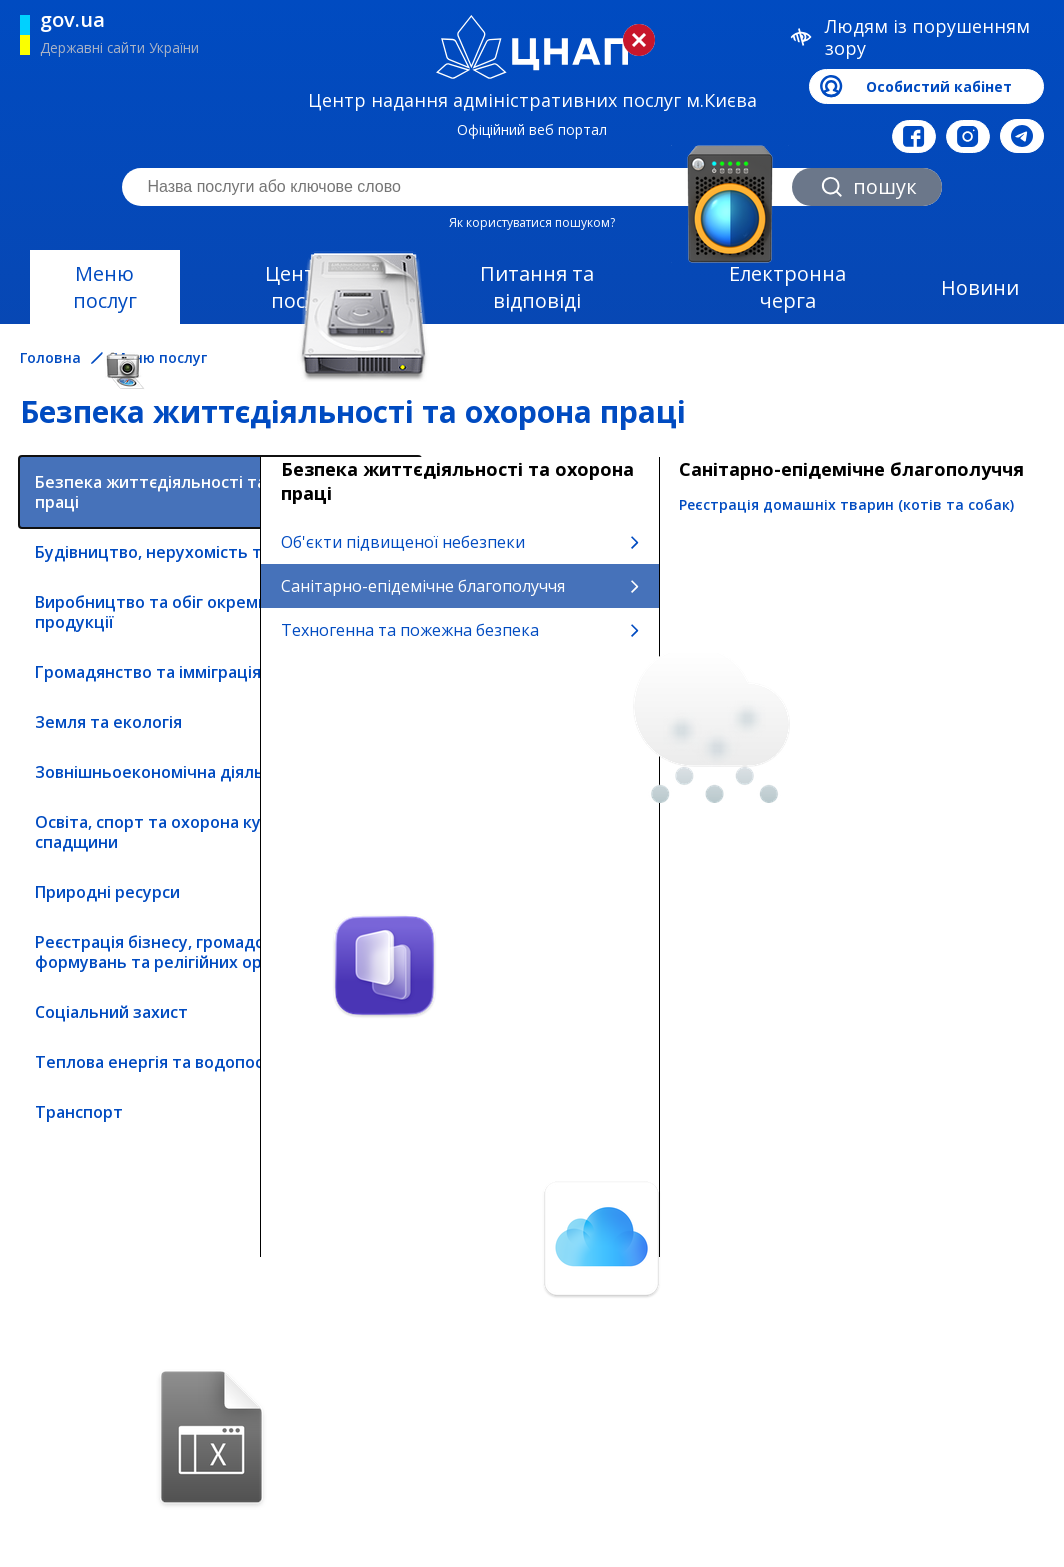  What do you see at coordinates (730, 204) in the screenshot?
I see `access RAID storage configuration settings` at bounding box center [730, 204].